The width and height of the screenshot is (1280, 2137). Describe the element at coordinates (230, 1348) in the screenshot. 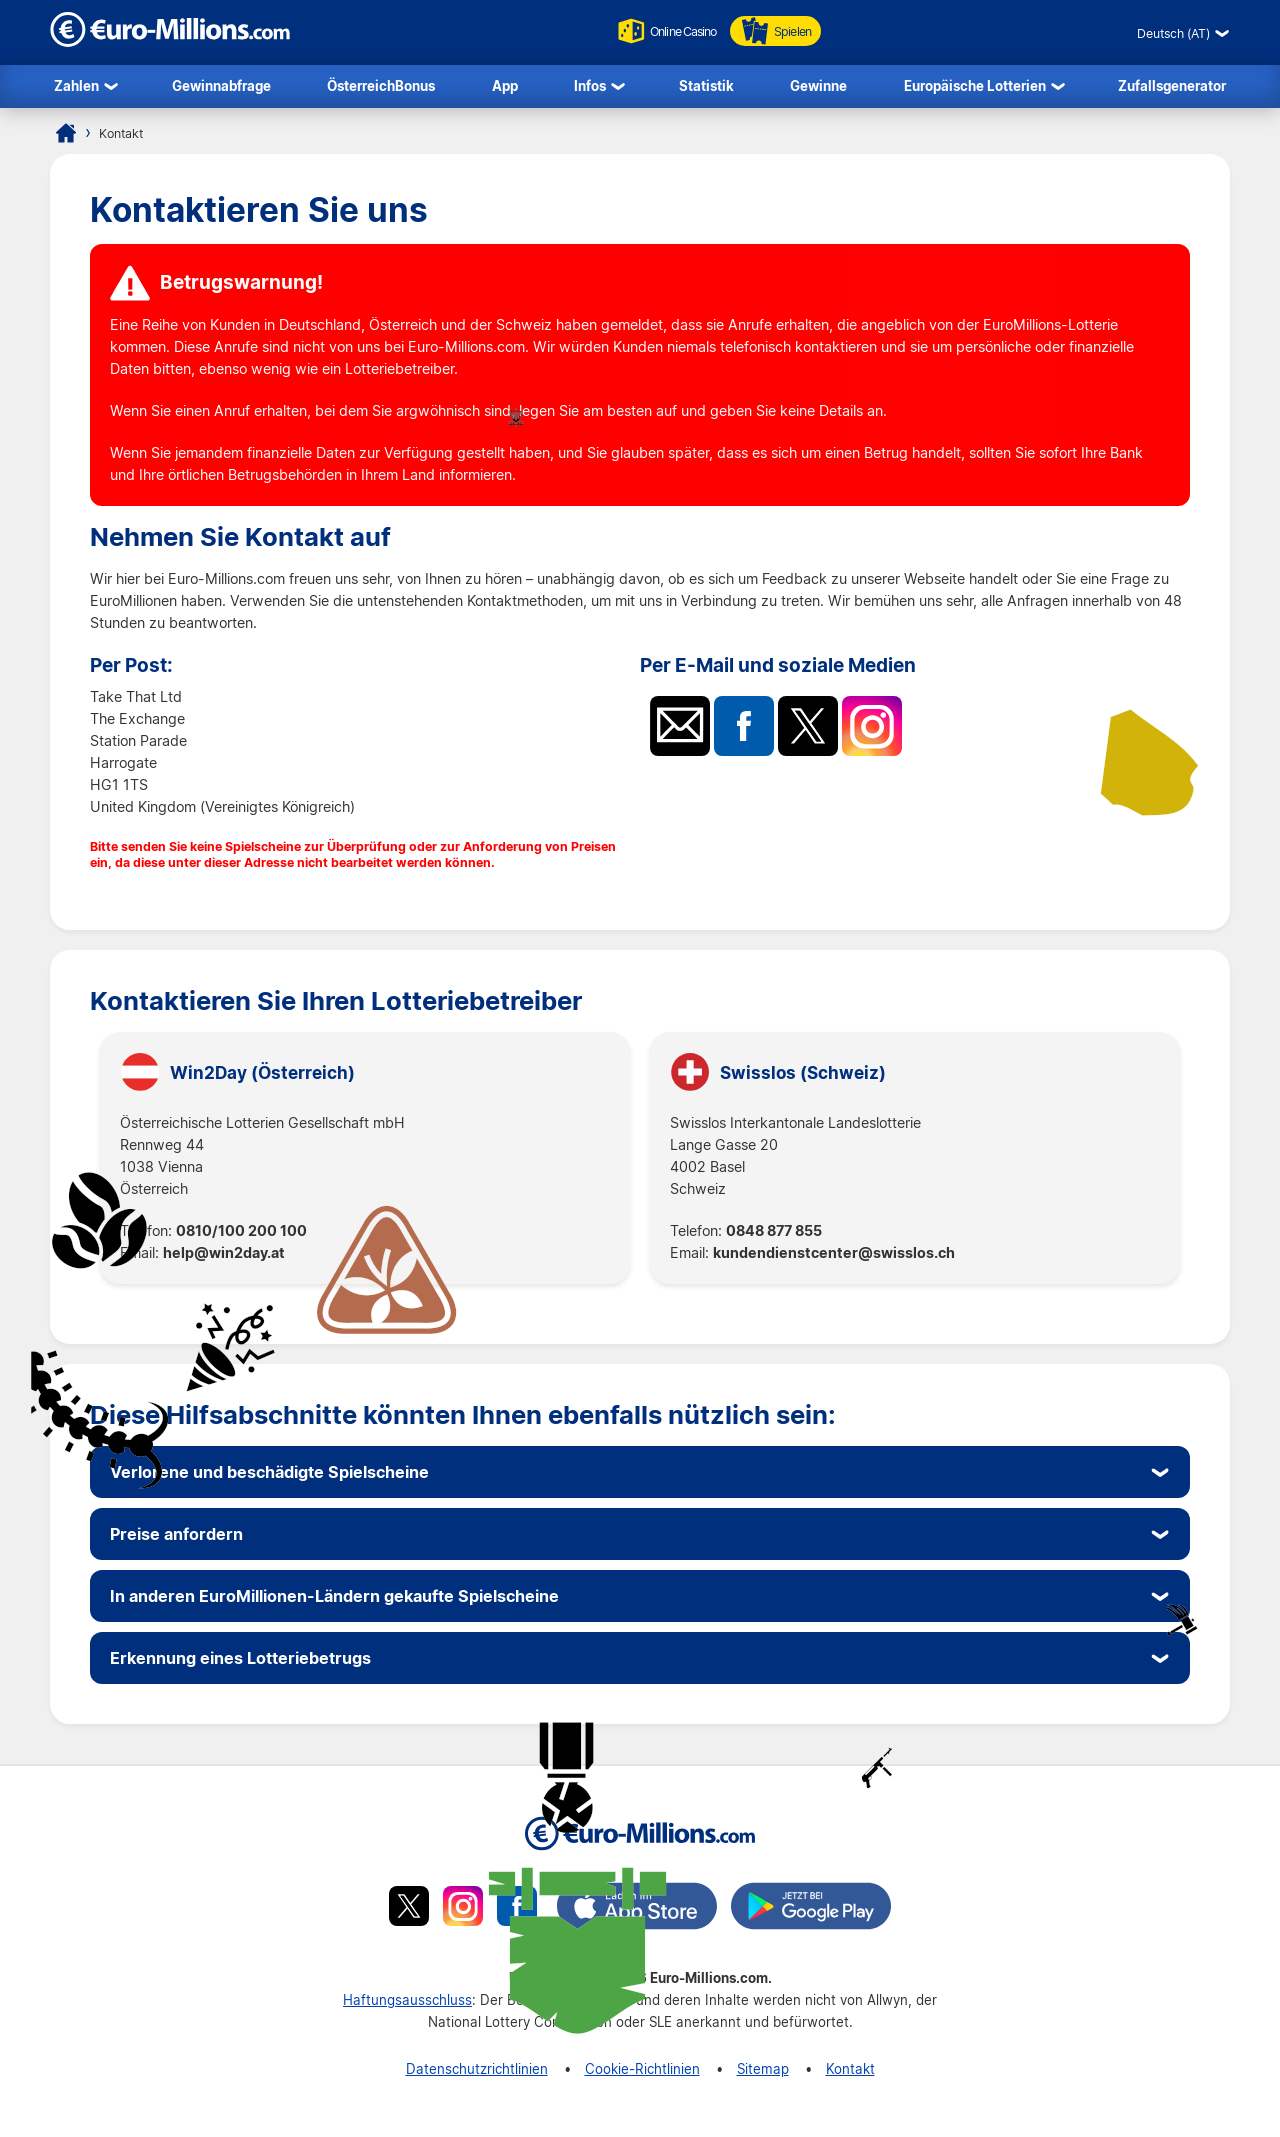

I see `celebrate an achievement or milestone` at that location.